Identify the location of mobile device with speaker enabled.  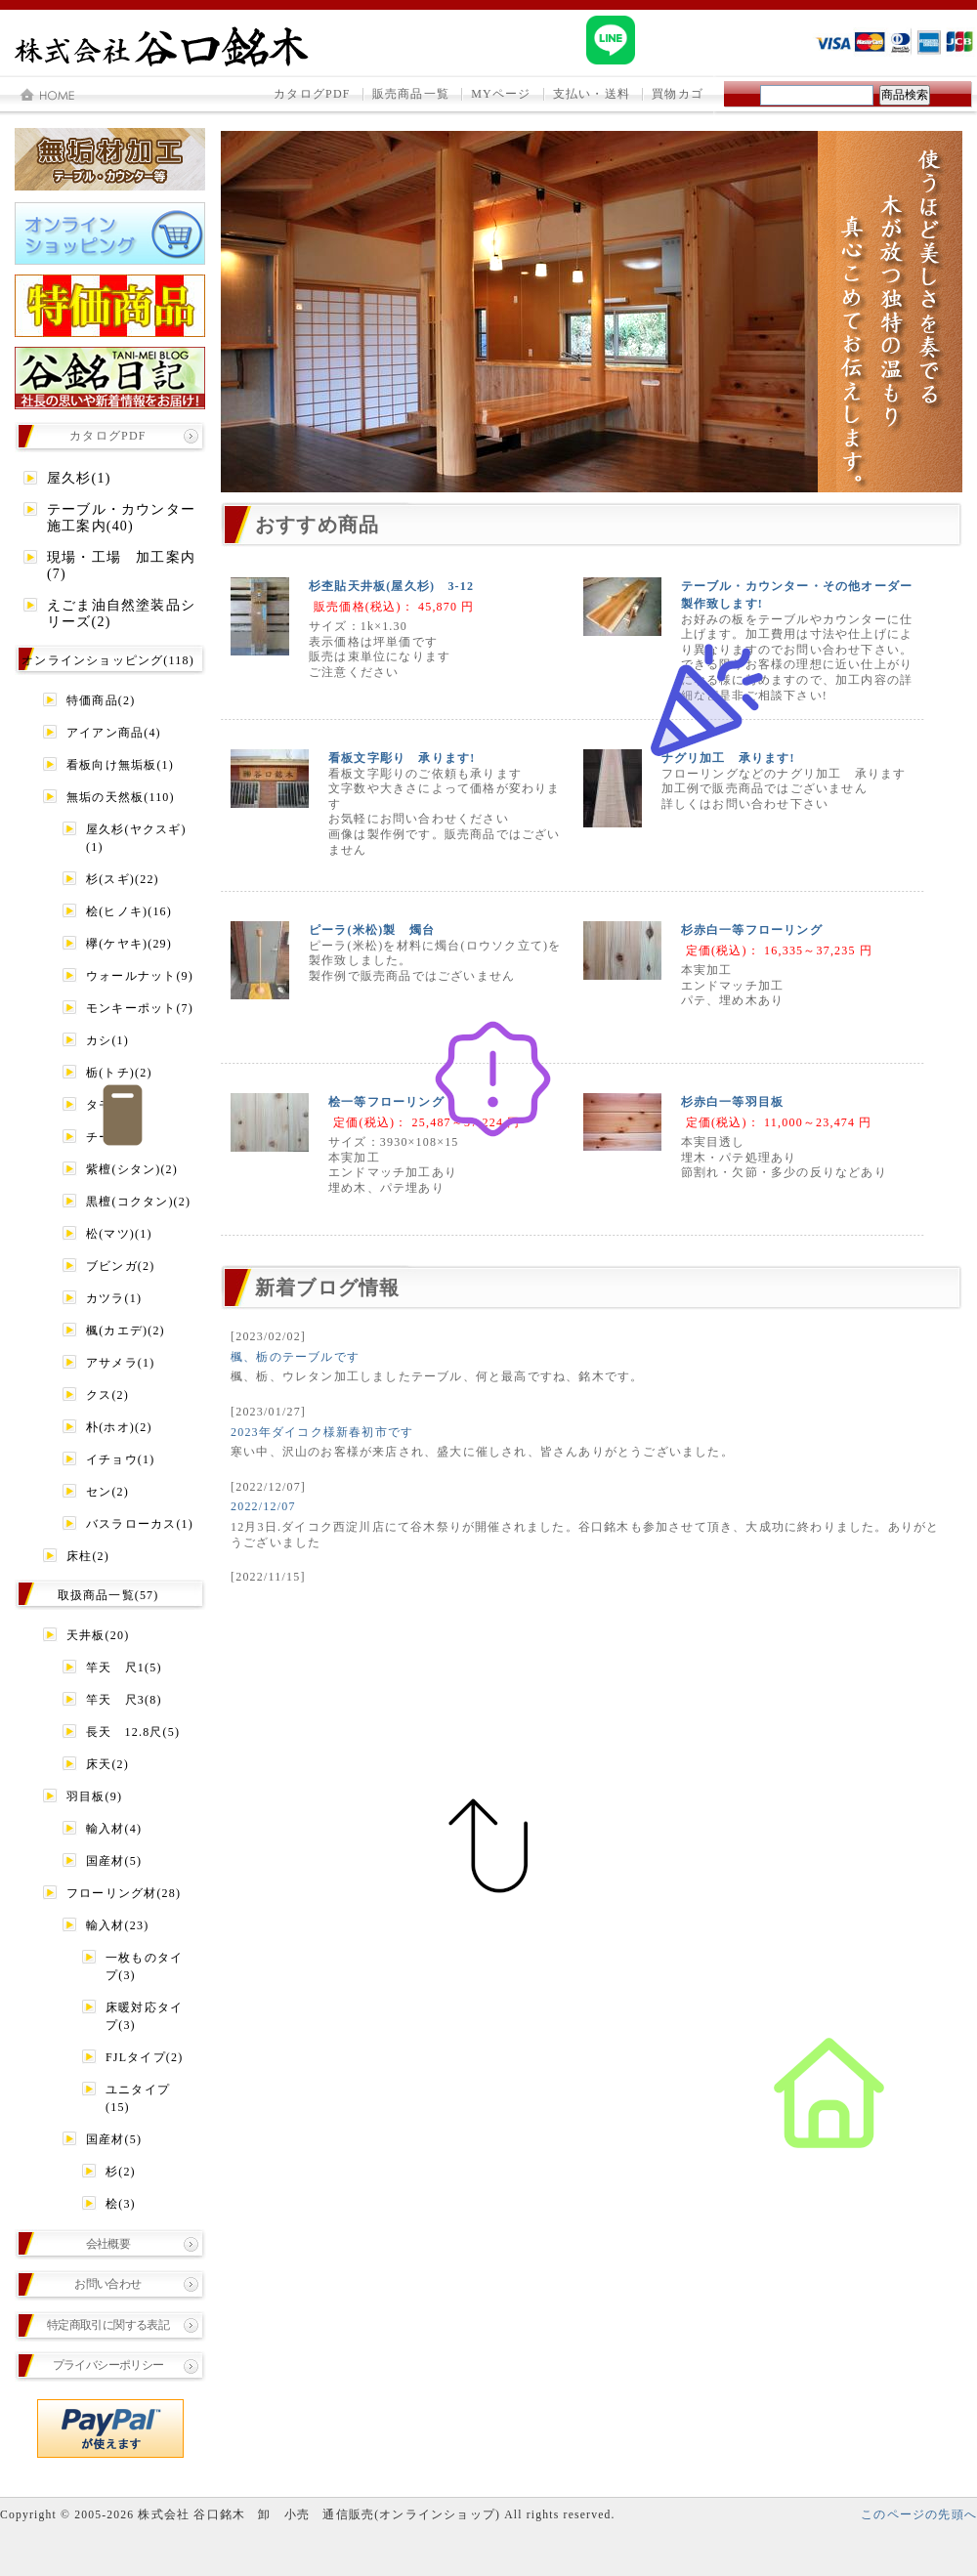
(122, 1115).